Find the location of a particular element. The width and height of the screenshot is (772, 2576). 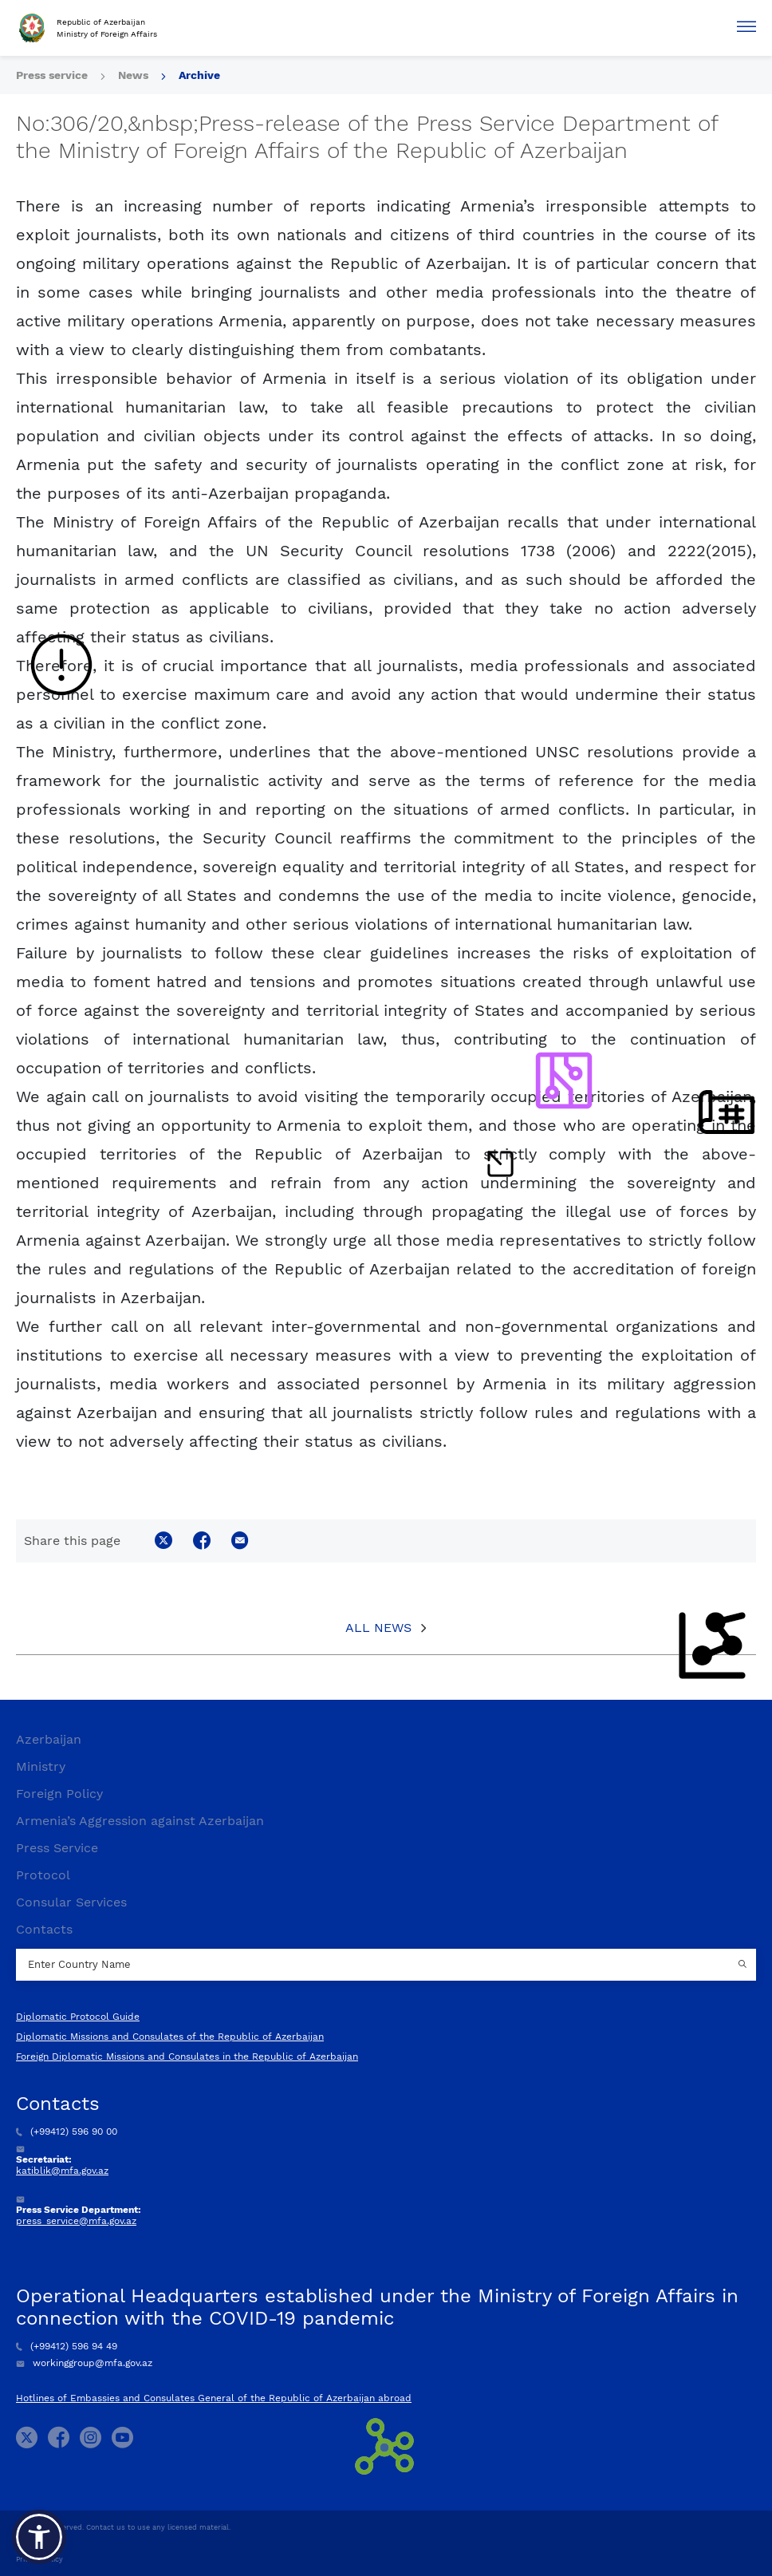

indicates a warning or caution state is located at coordinates (61, 665).